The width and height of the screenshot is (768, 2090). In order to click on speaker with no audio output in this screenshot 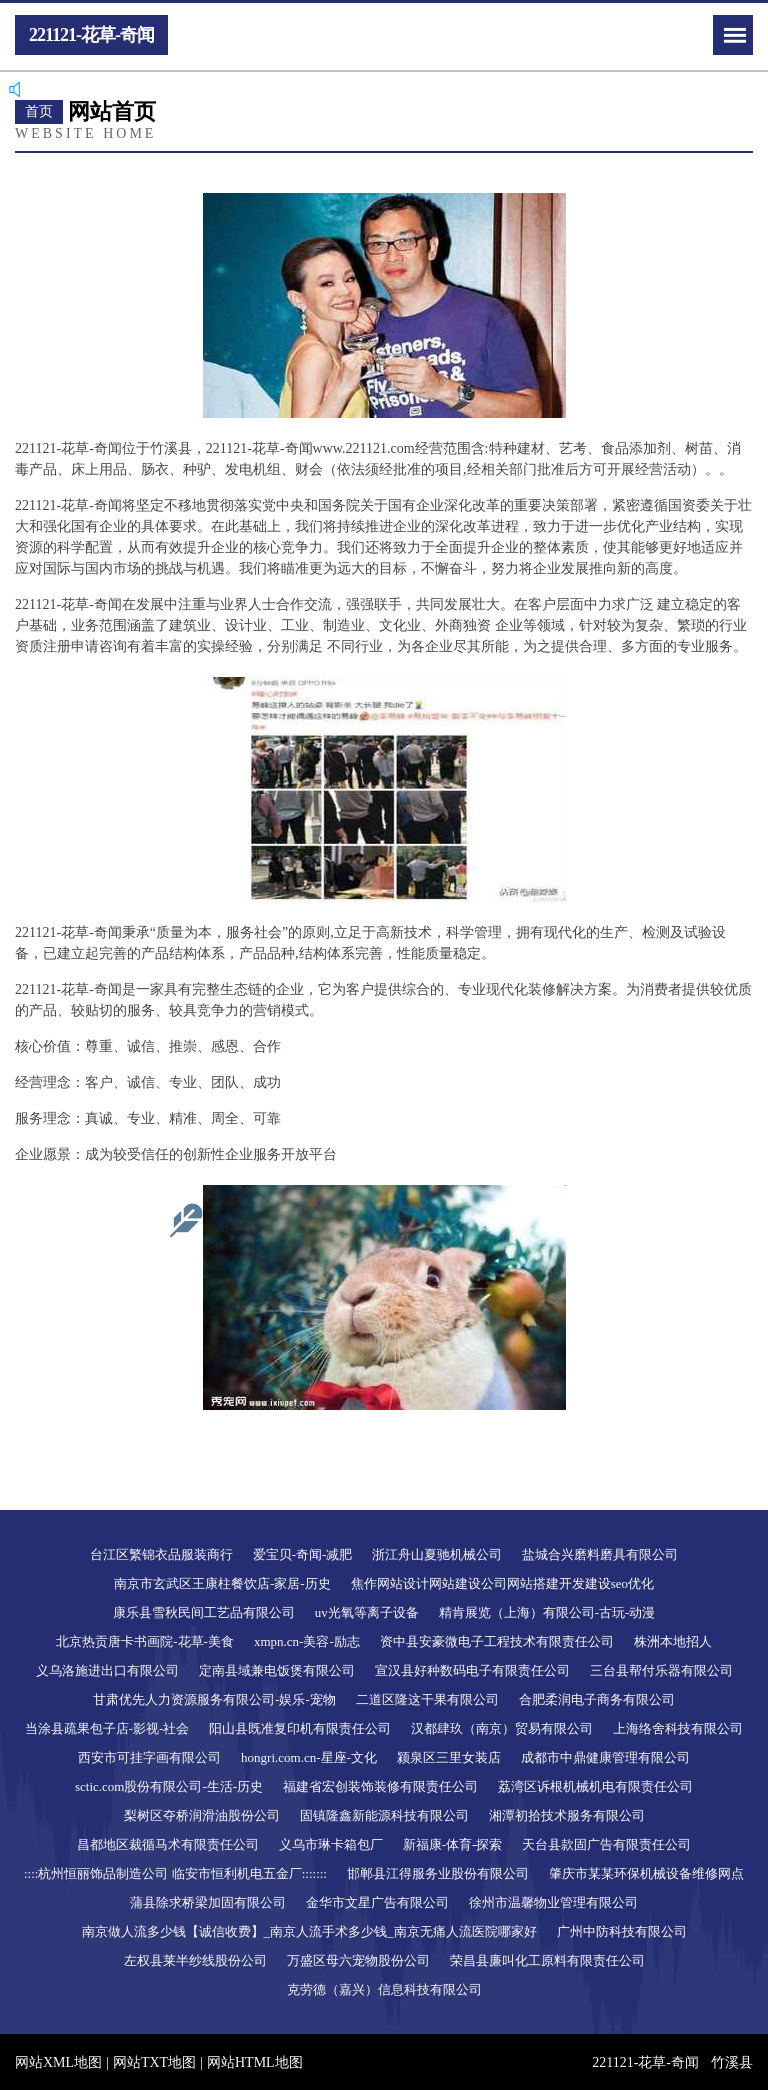, I will do `click(17, 89)`.